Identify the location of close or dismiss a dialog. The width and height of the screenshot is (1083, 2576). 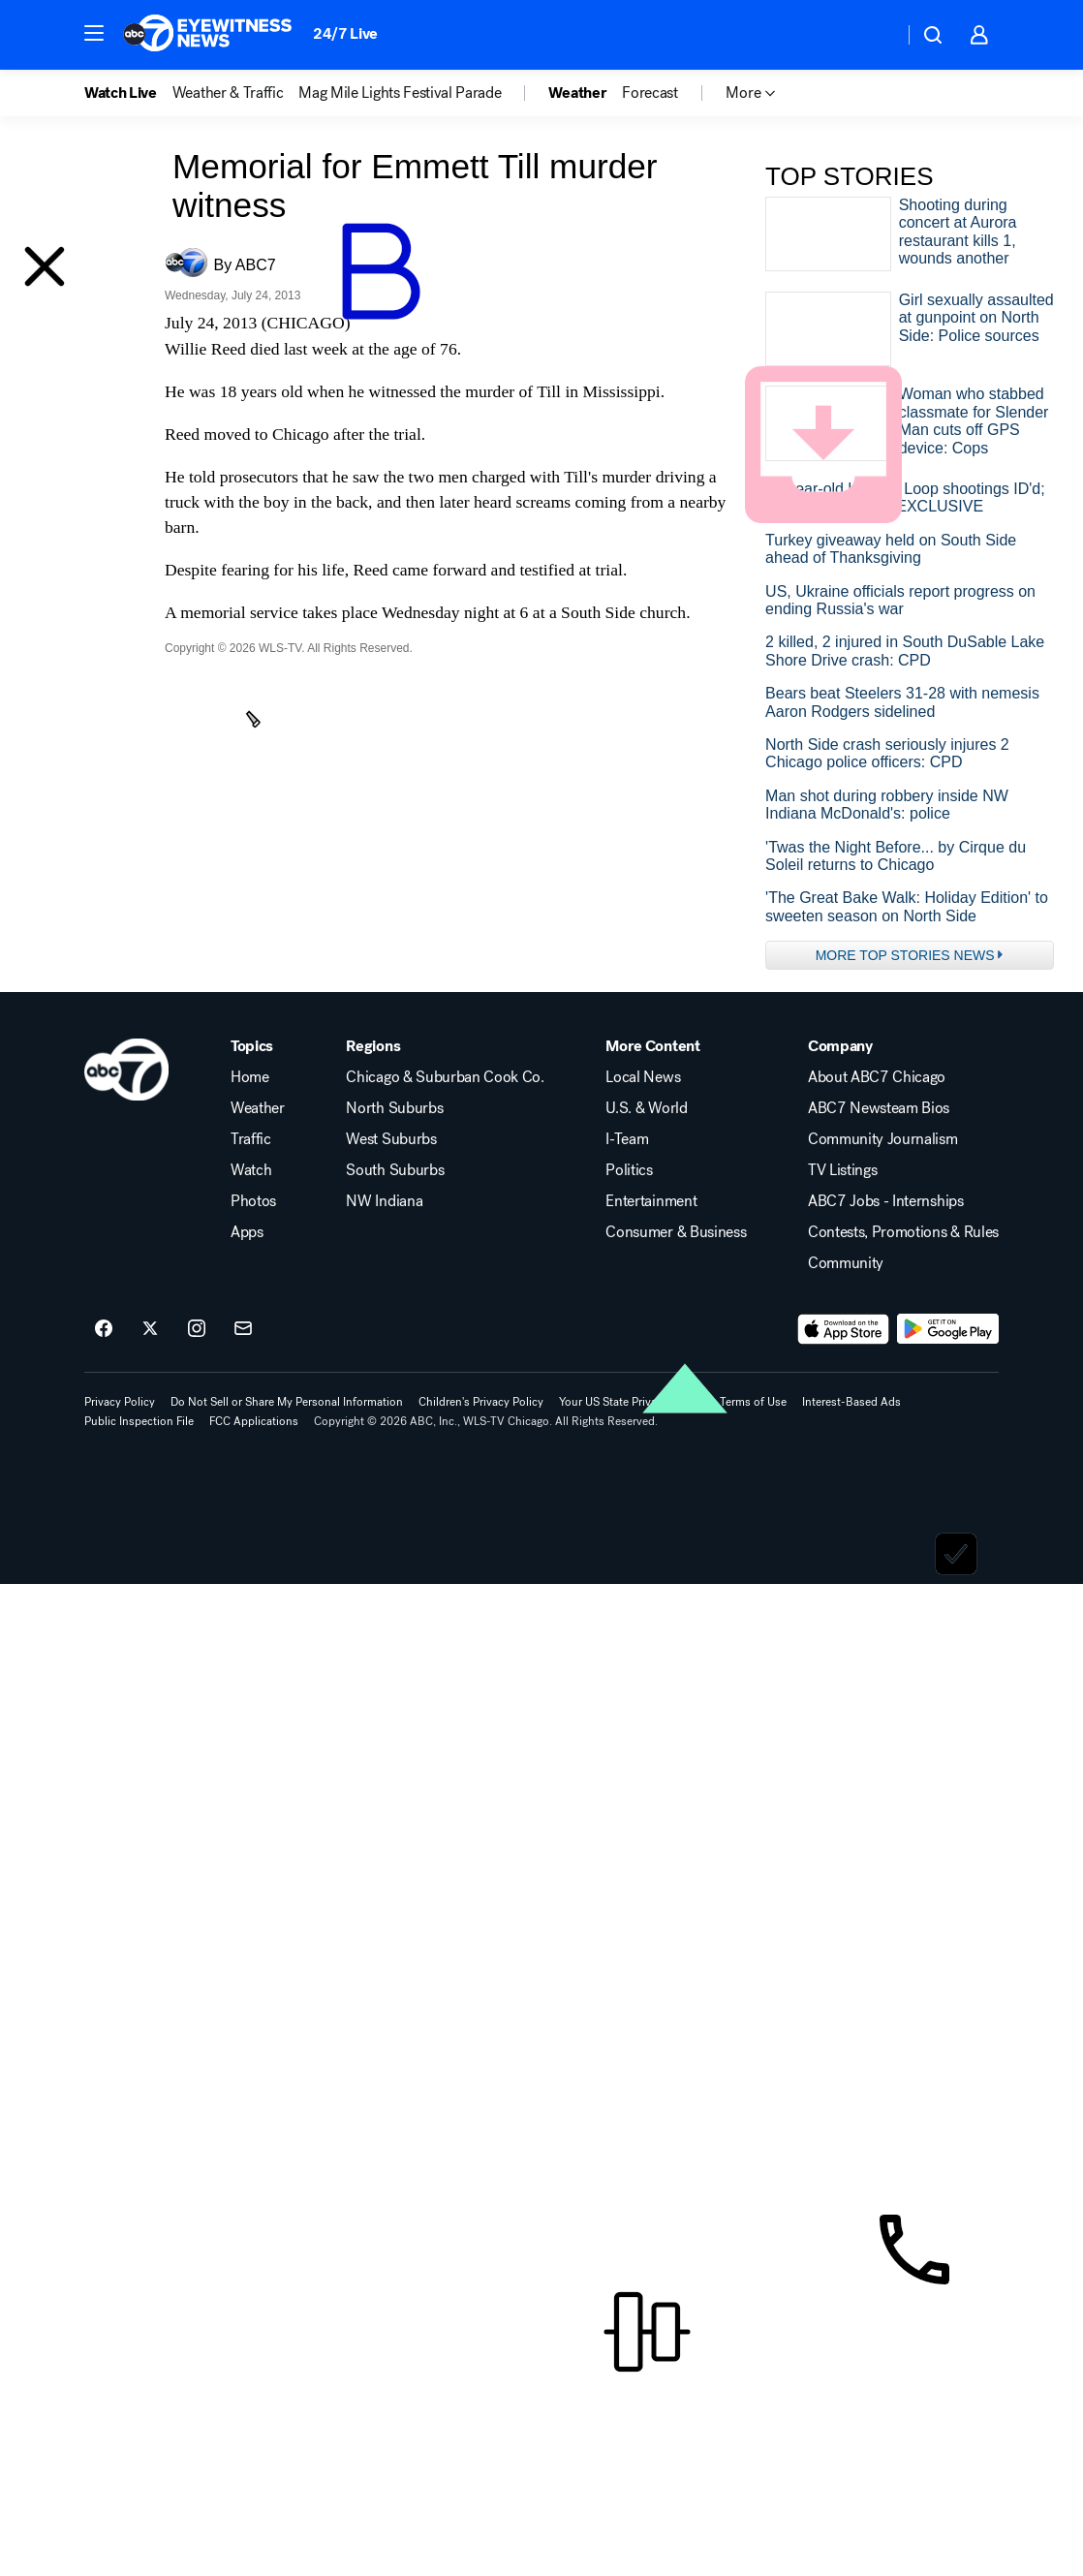
(45, 266).